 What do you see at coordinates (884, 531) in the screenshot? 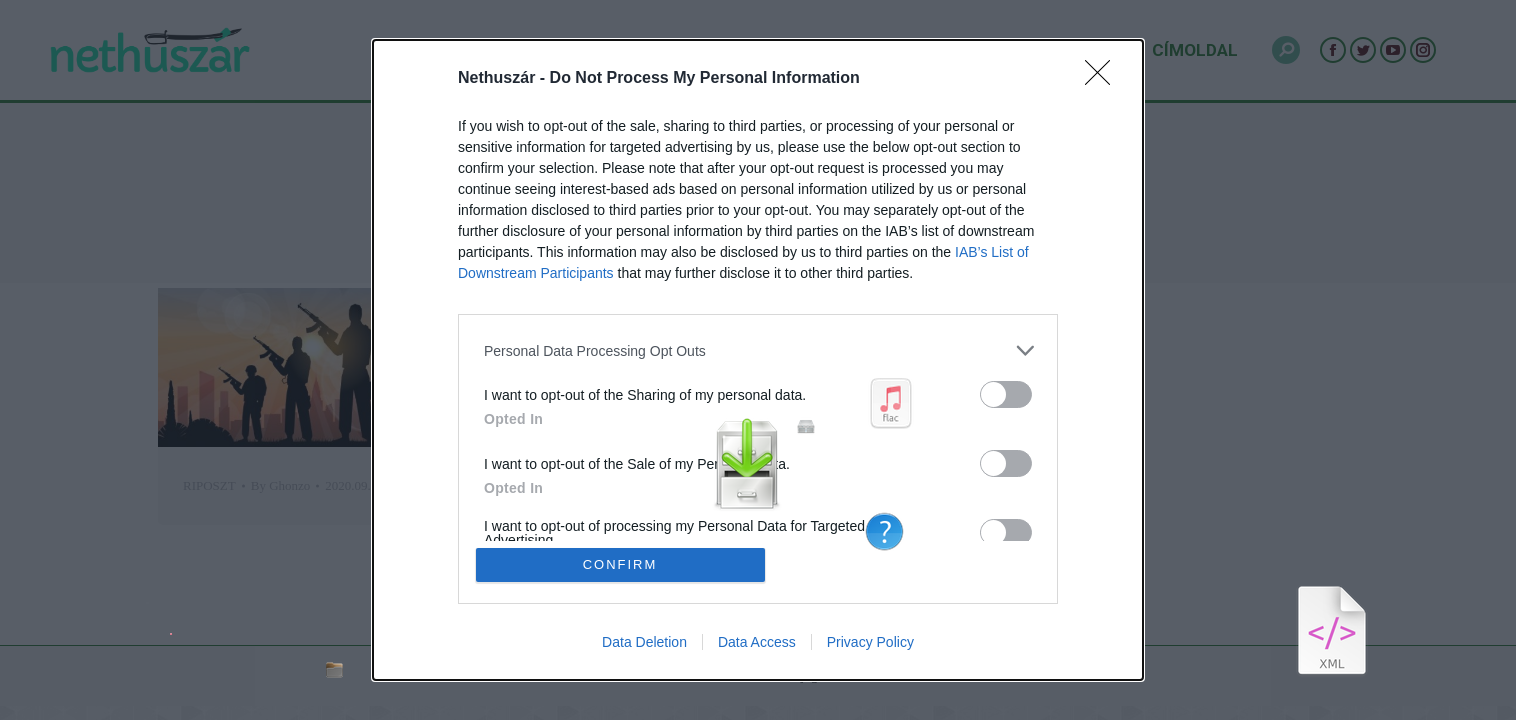
I see `access help documentation or support` at bounding box center [884, 531].